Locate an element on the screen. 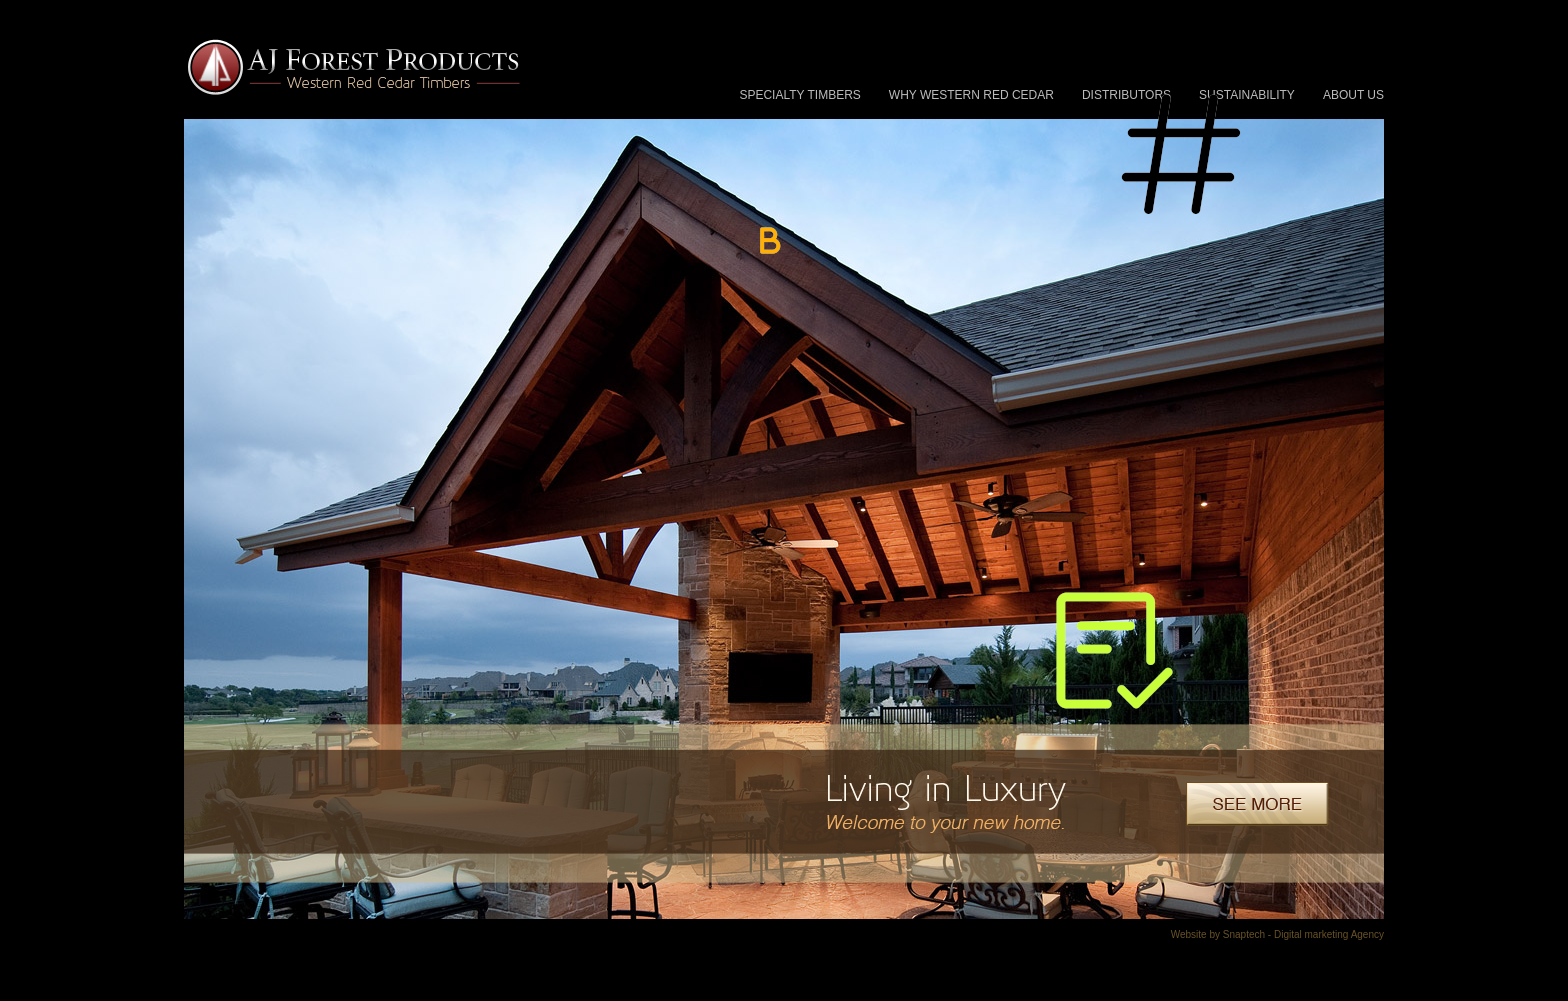 This screenshot has width=1568, height=1001. apply bold formatting to selected text is located at coordinates (769, 240).